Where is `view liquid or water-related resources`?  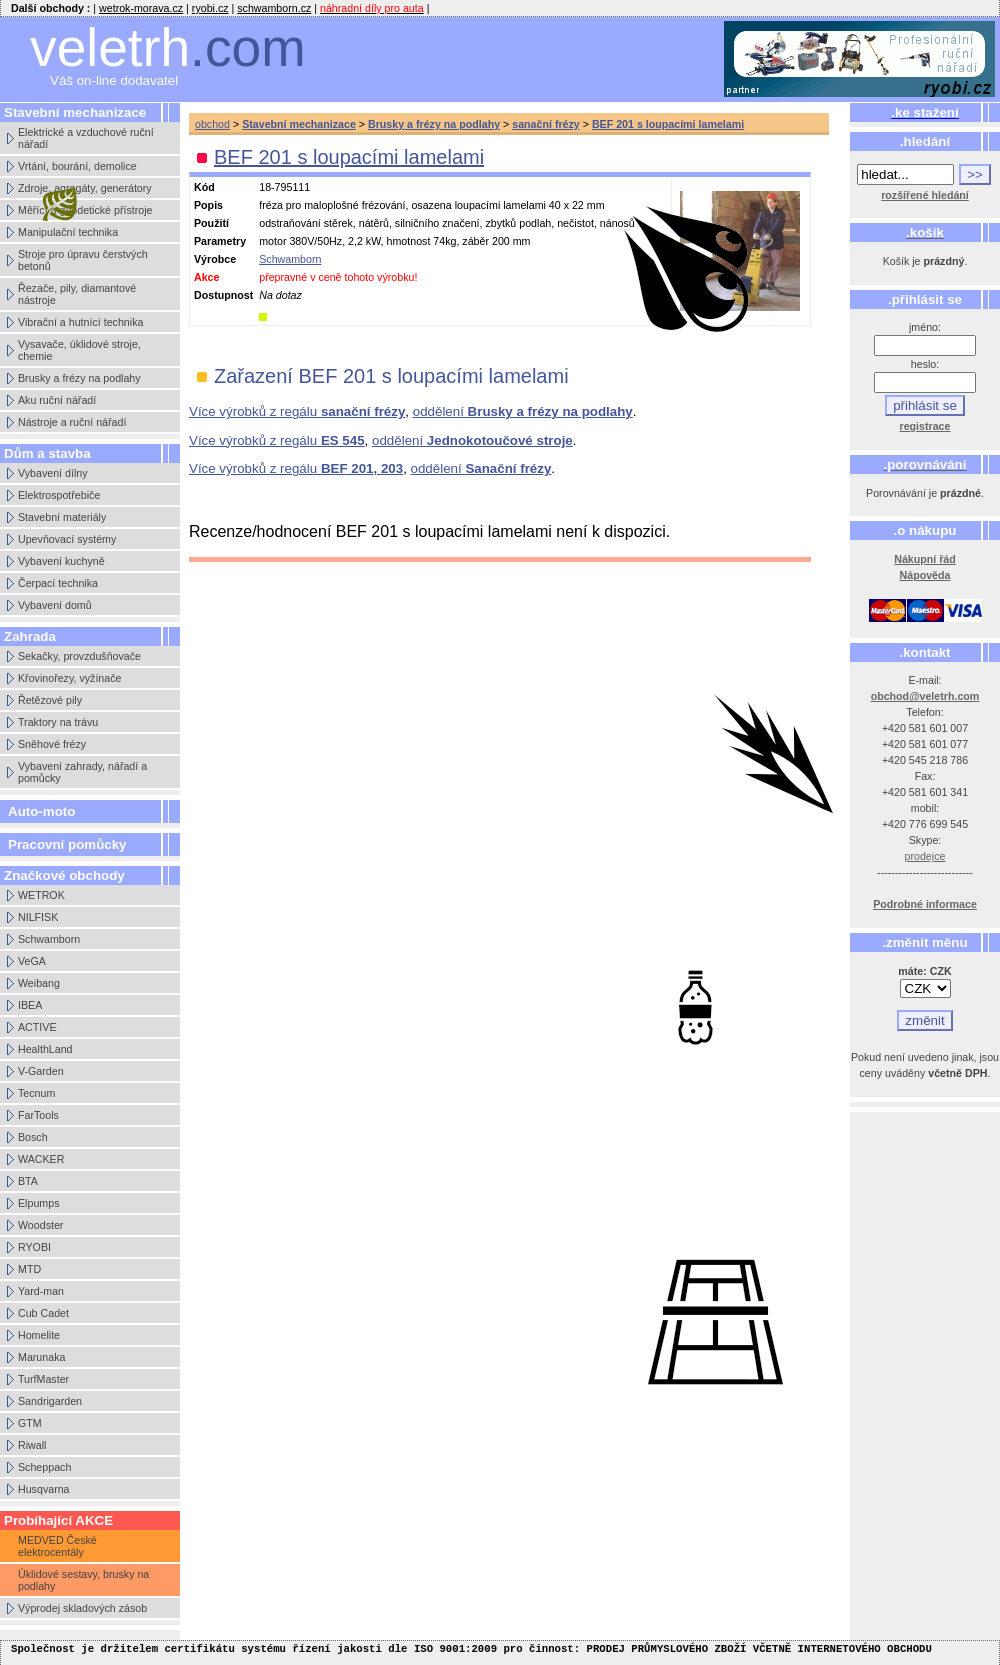
view liquid or water-related resources is located at coordinates (685, 267).